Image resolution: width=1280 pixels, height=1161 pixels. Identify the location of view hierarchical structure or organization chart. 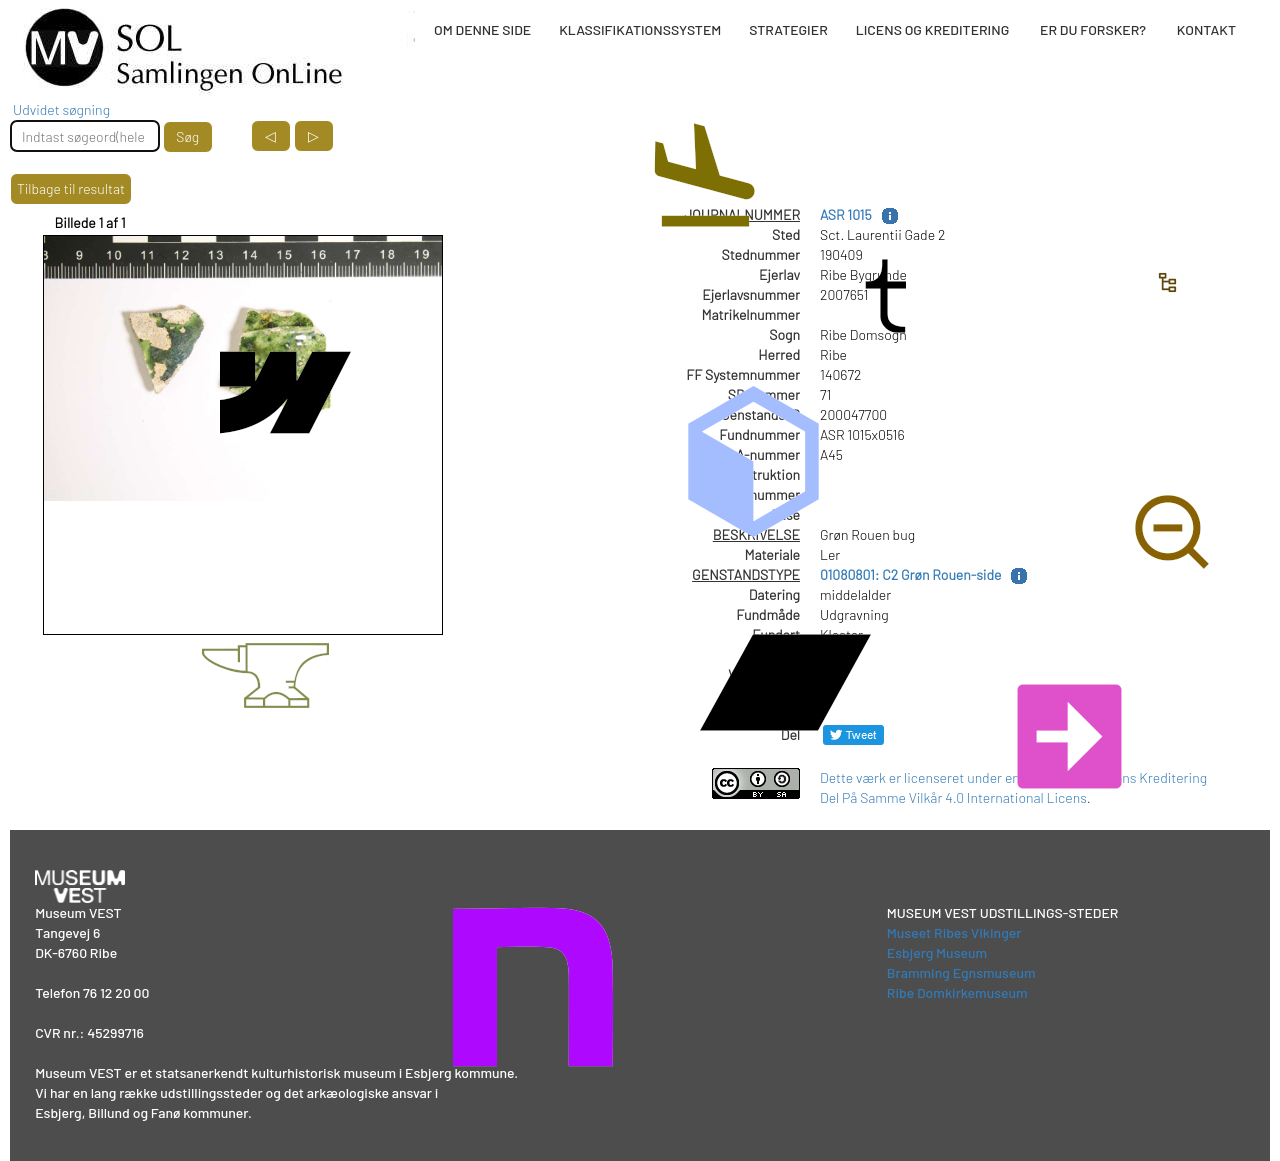
(1167, 282).